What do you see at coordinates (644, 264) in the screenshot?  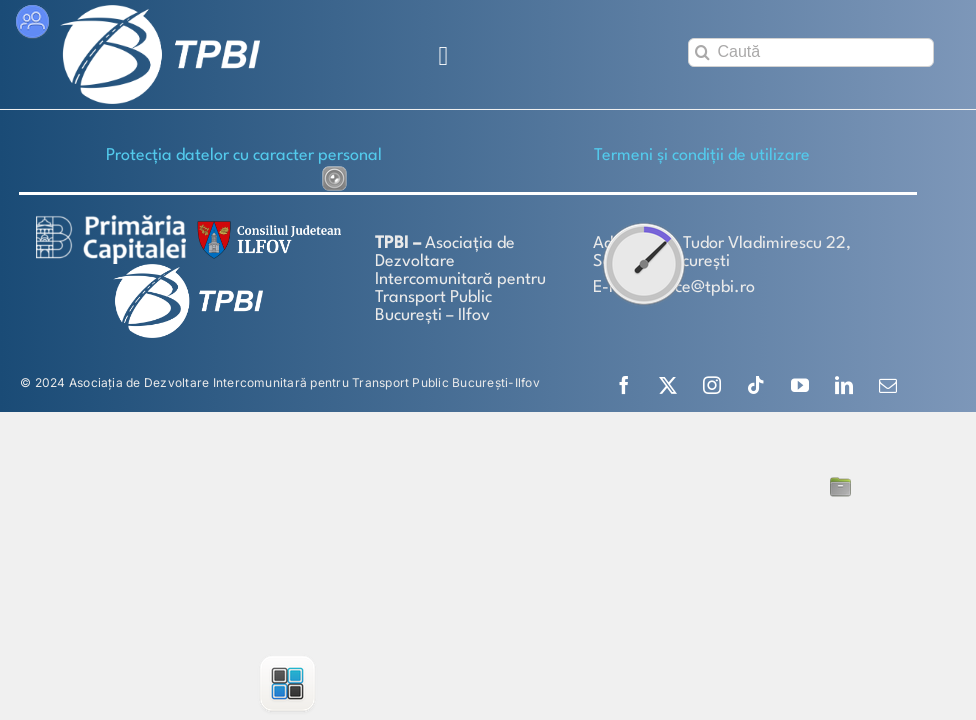 I see `open sysprof system profiler` at bounding box center [644, 264].